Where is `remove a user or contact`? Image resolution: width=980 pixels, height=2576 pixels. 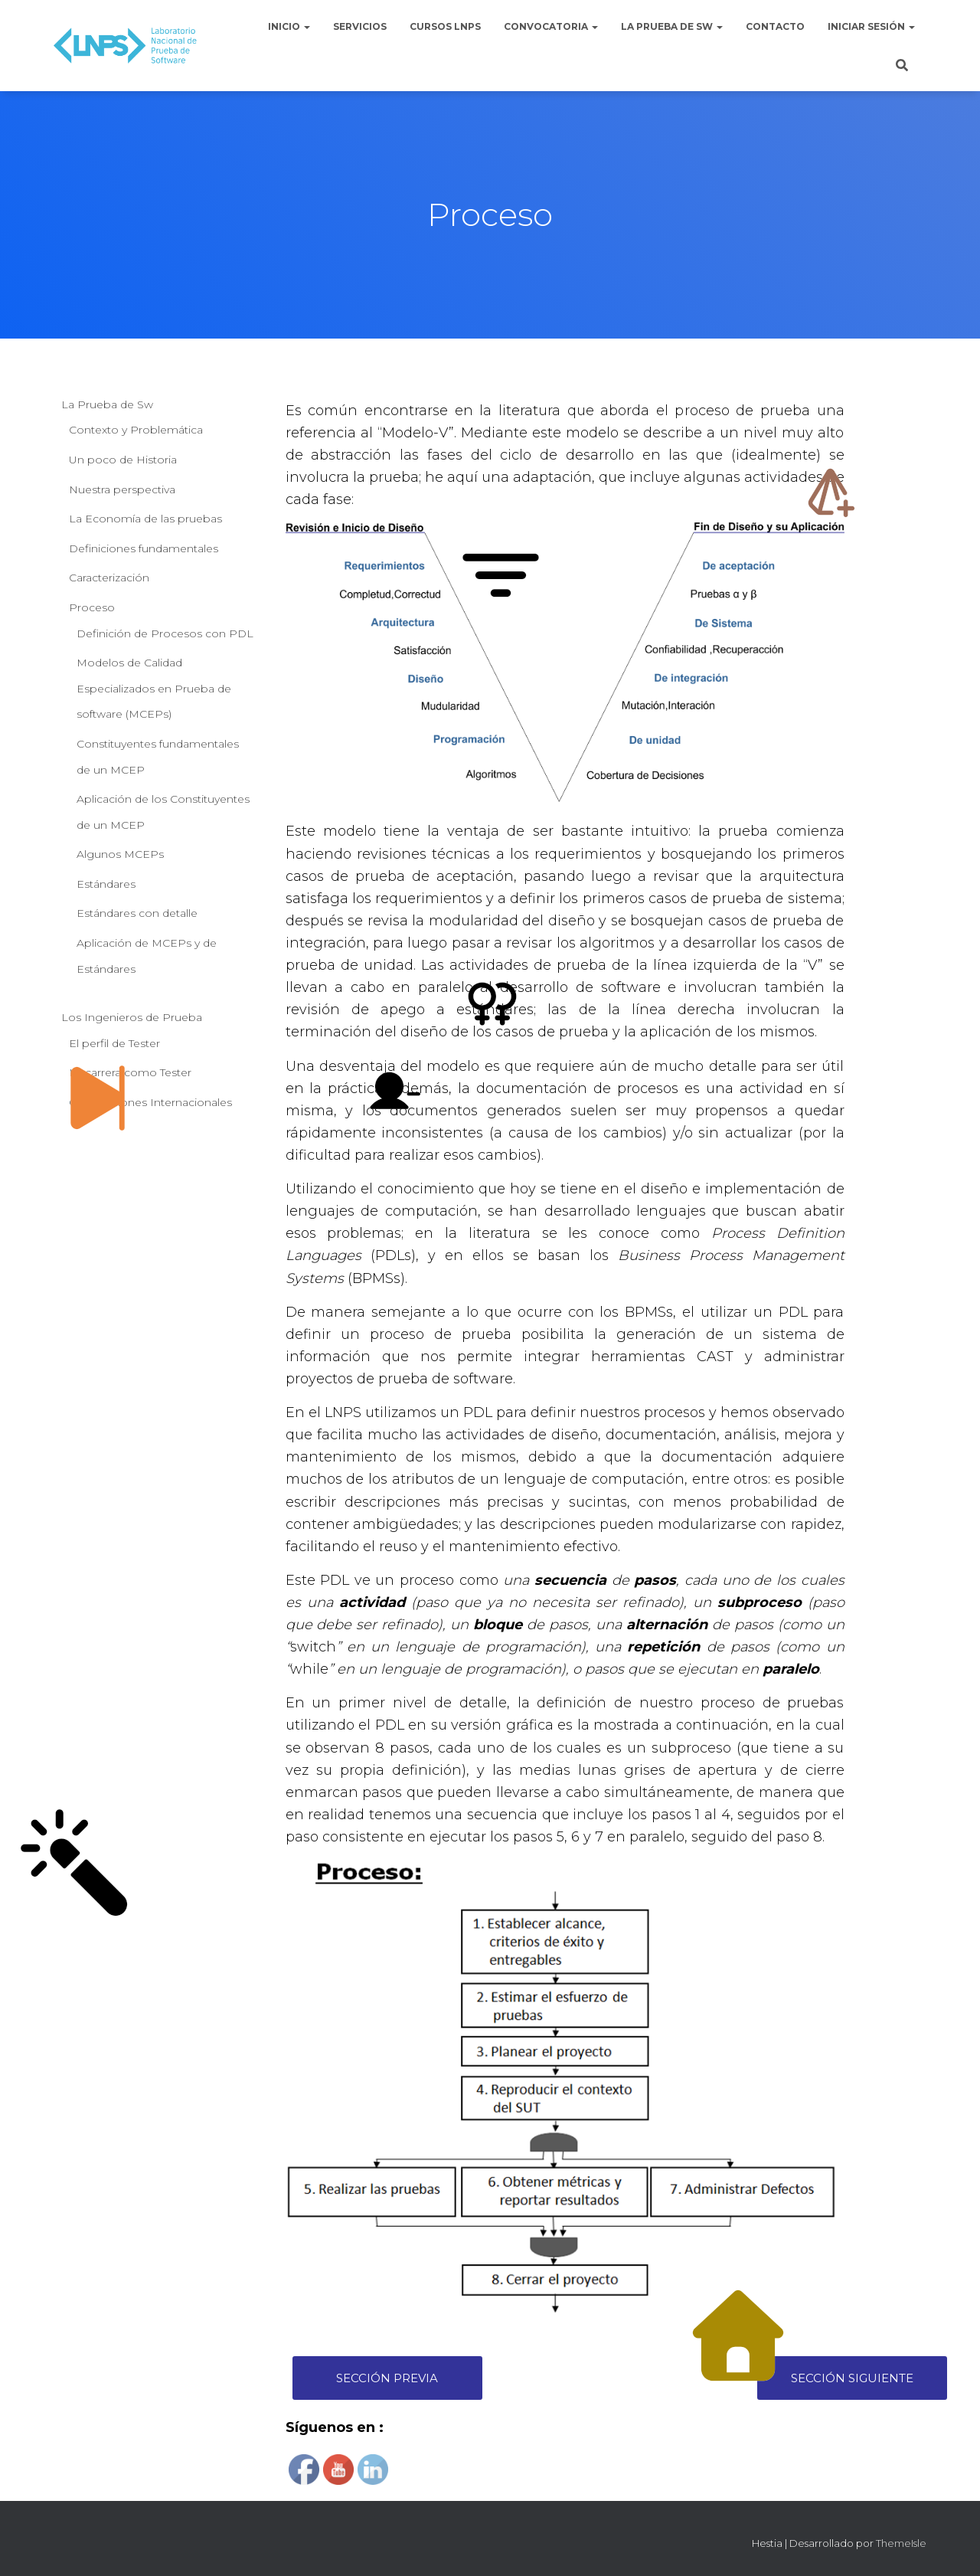
remove a user or contact is located at coordinates (394, 1092).